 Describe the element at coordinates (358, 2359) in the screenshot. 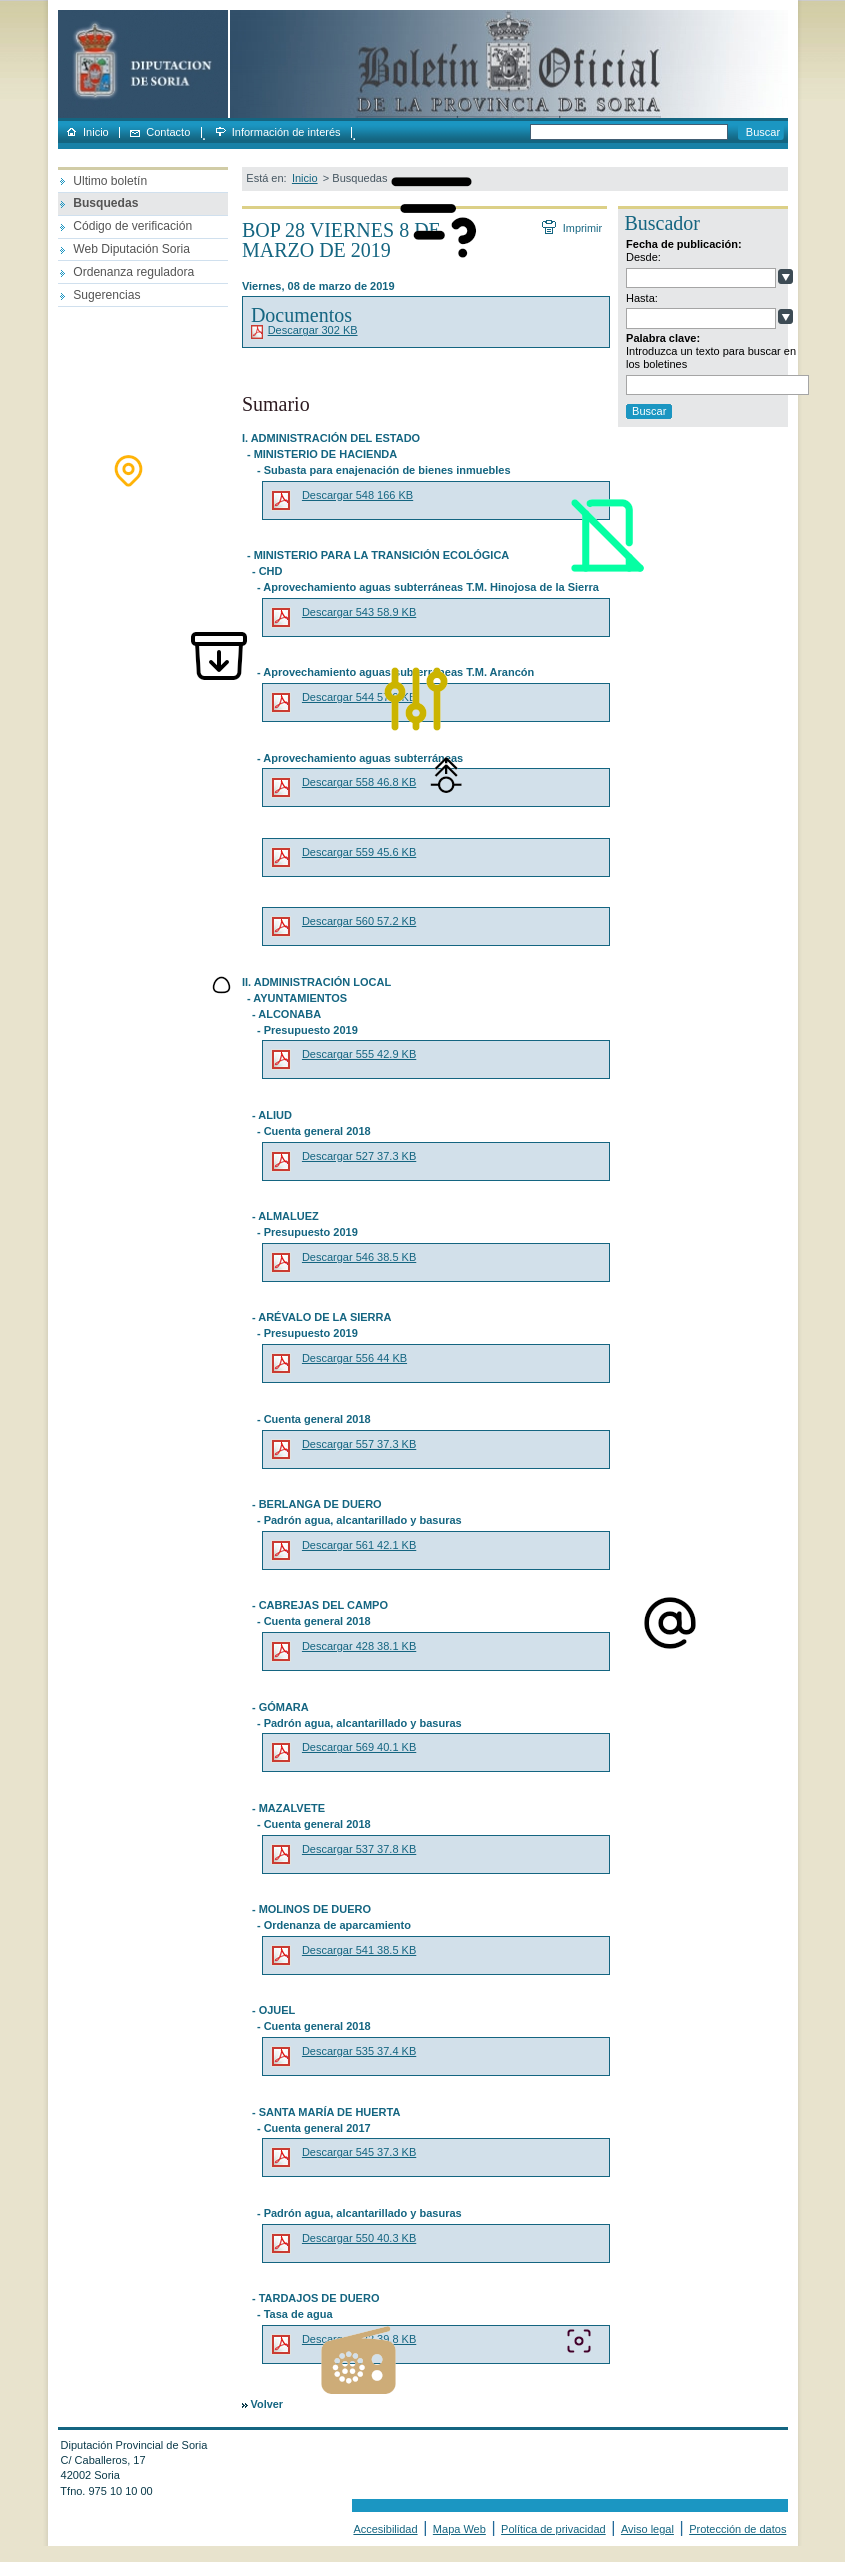

I see `open radio or audio streaming` at that location.